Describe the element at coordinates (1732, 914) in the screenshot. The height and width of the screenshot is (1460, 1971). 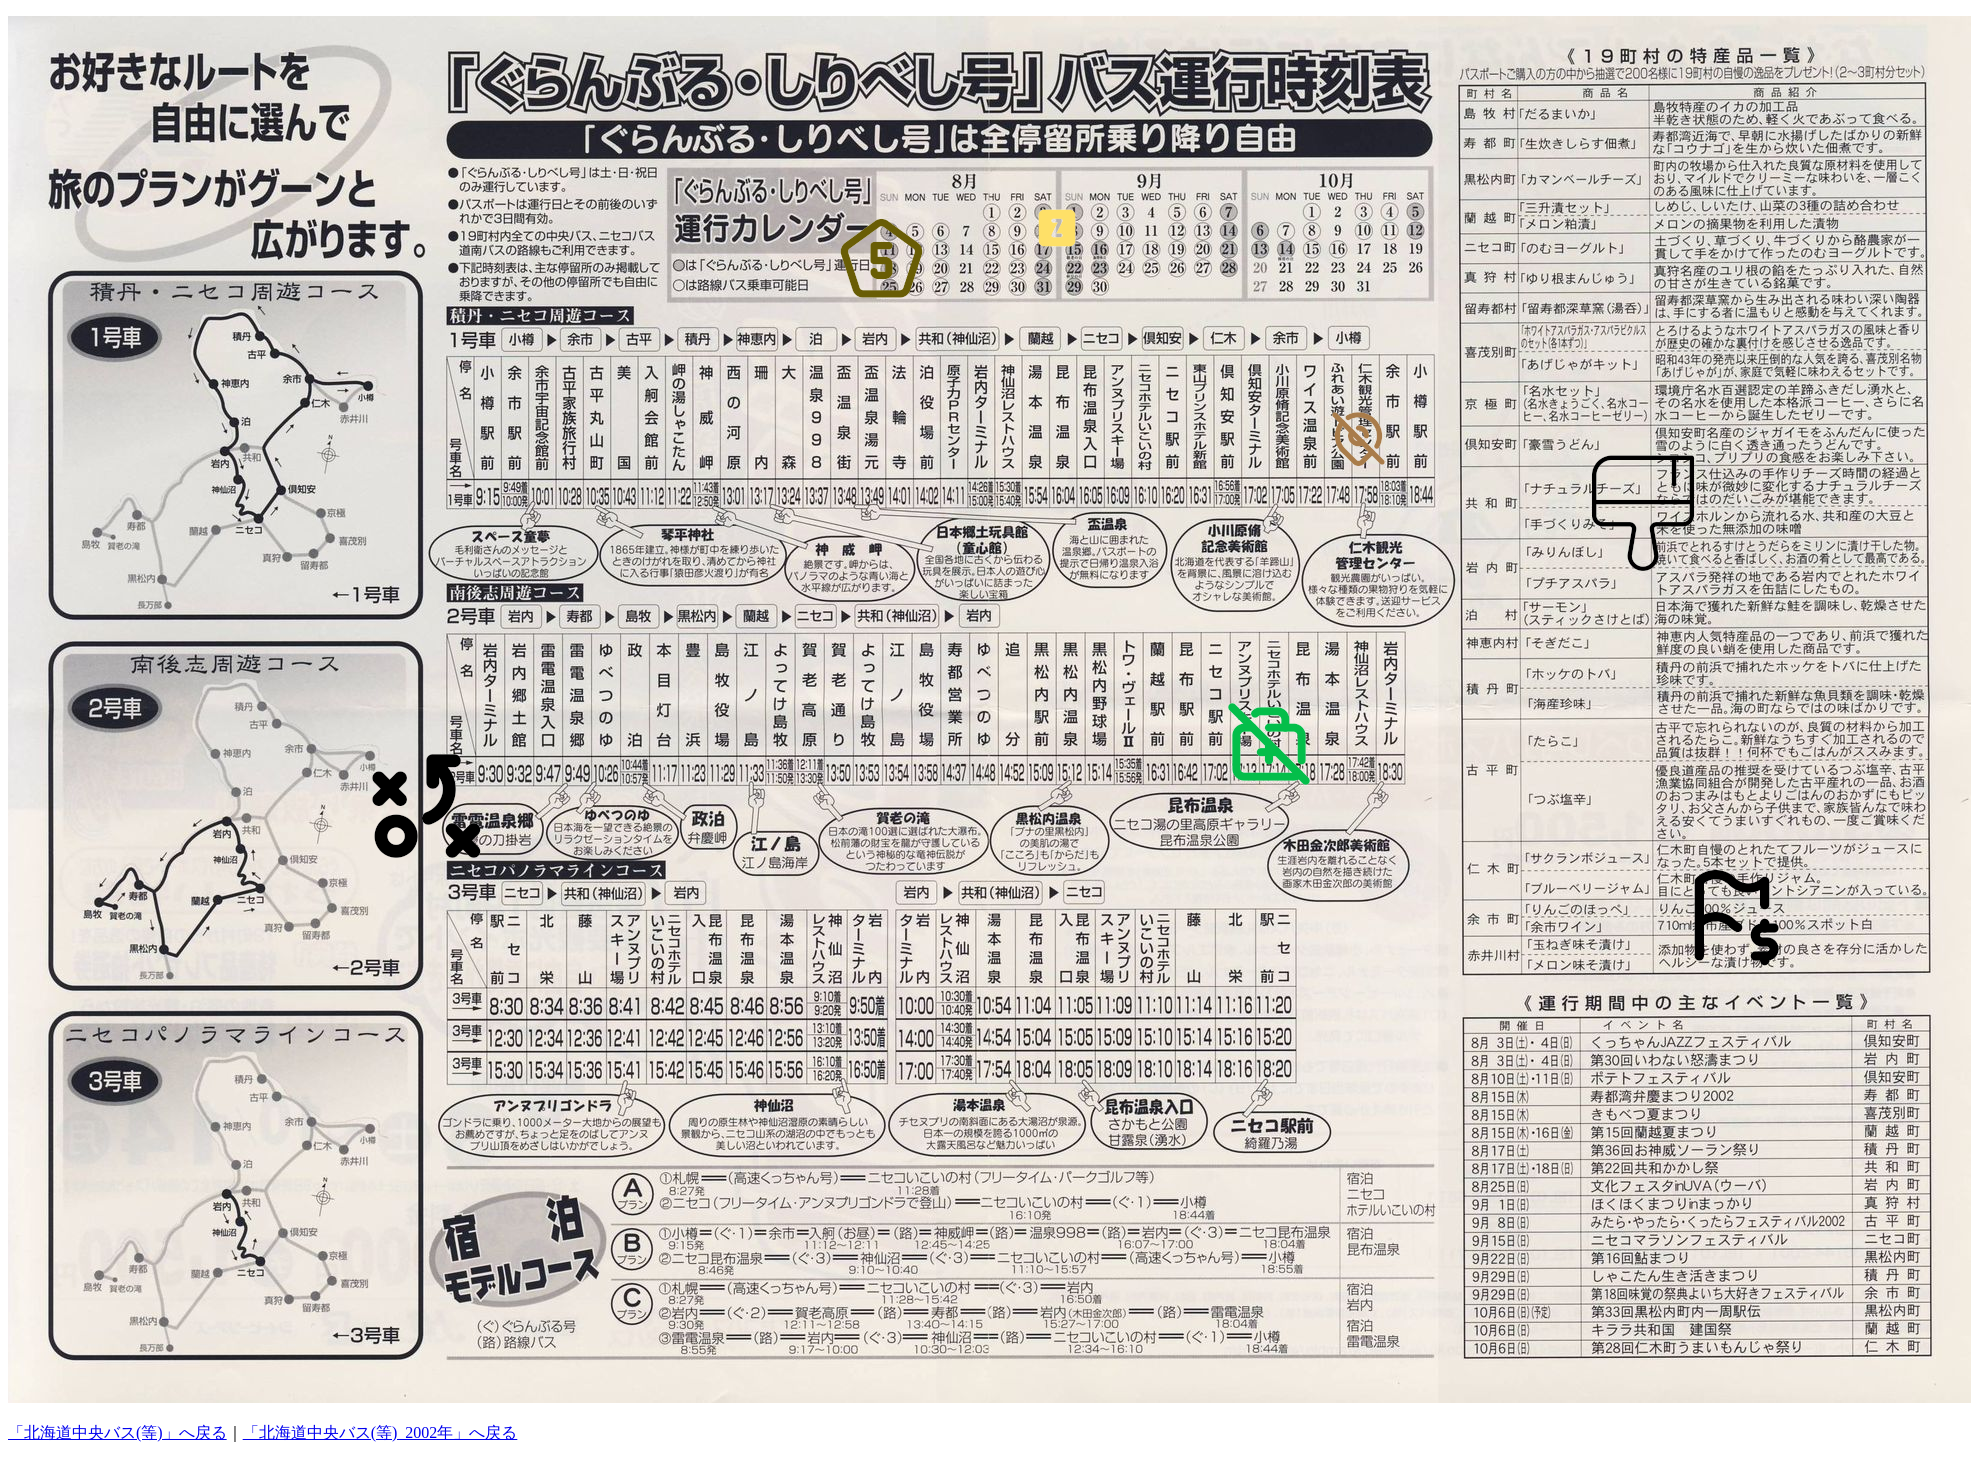
I see `flag a financial transaction or payment` at that location.